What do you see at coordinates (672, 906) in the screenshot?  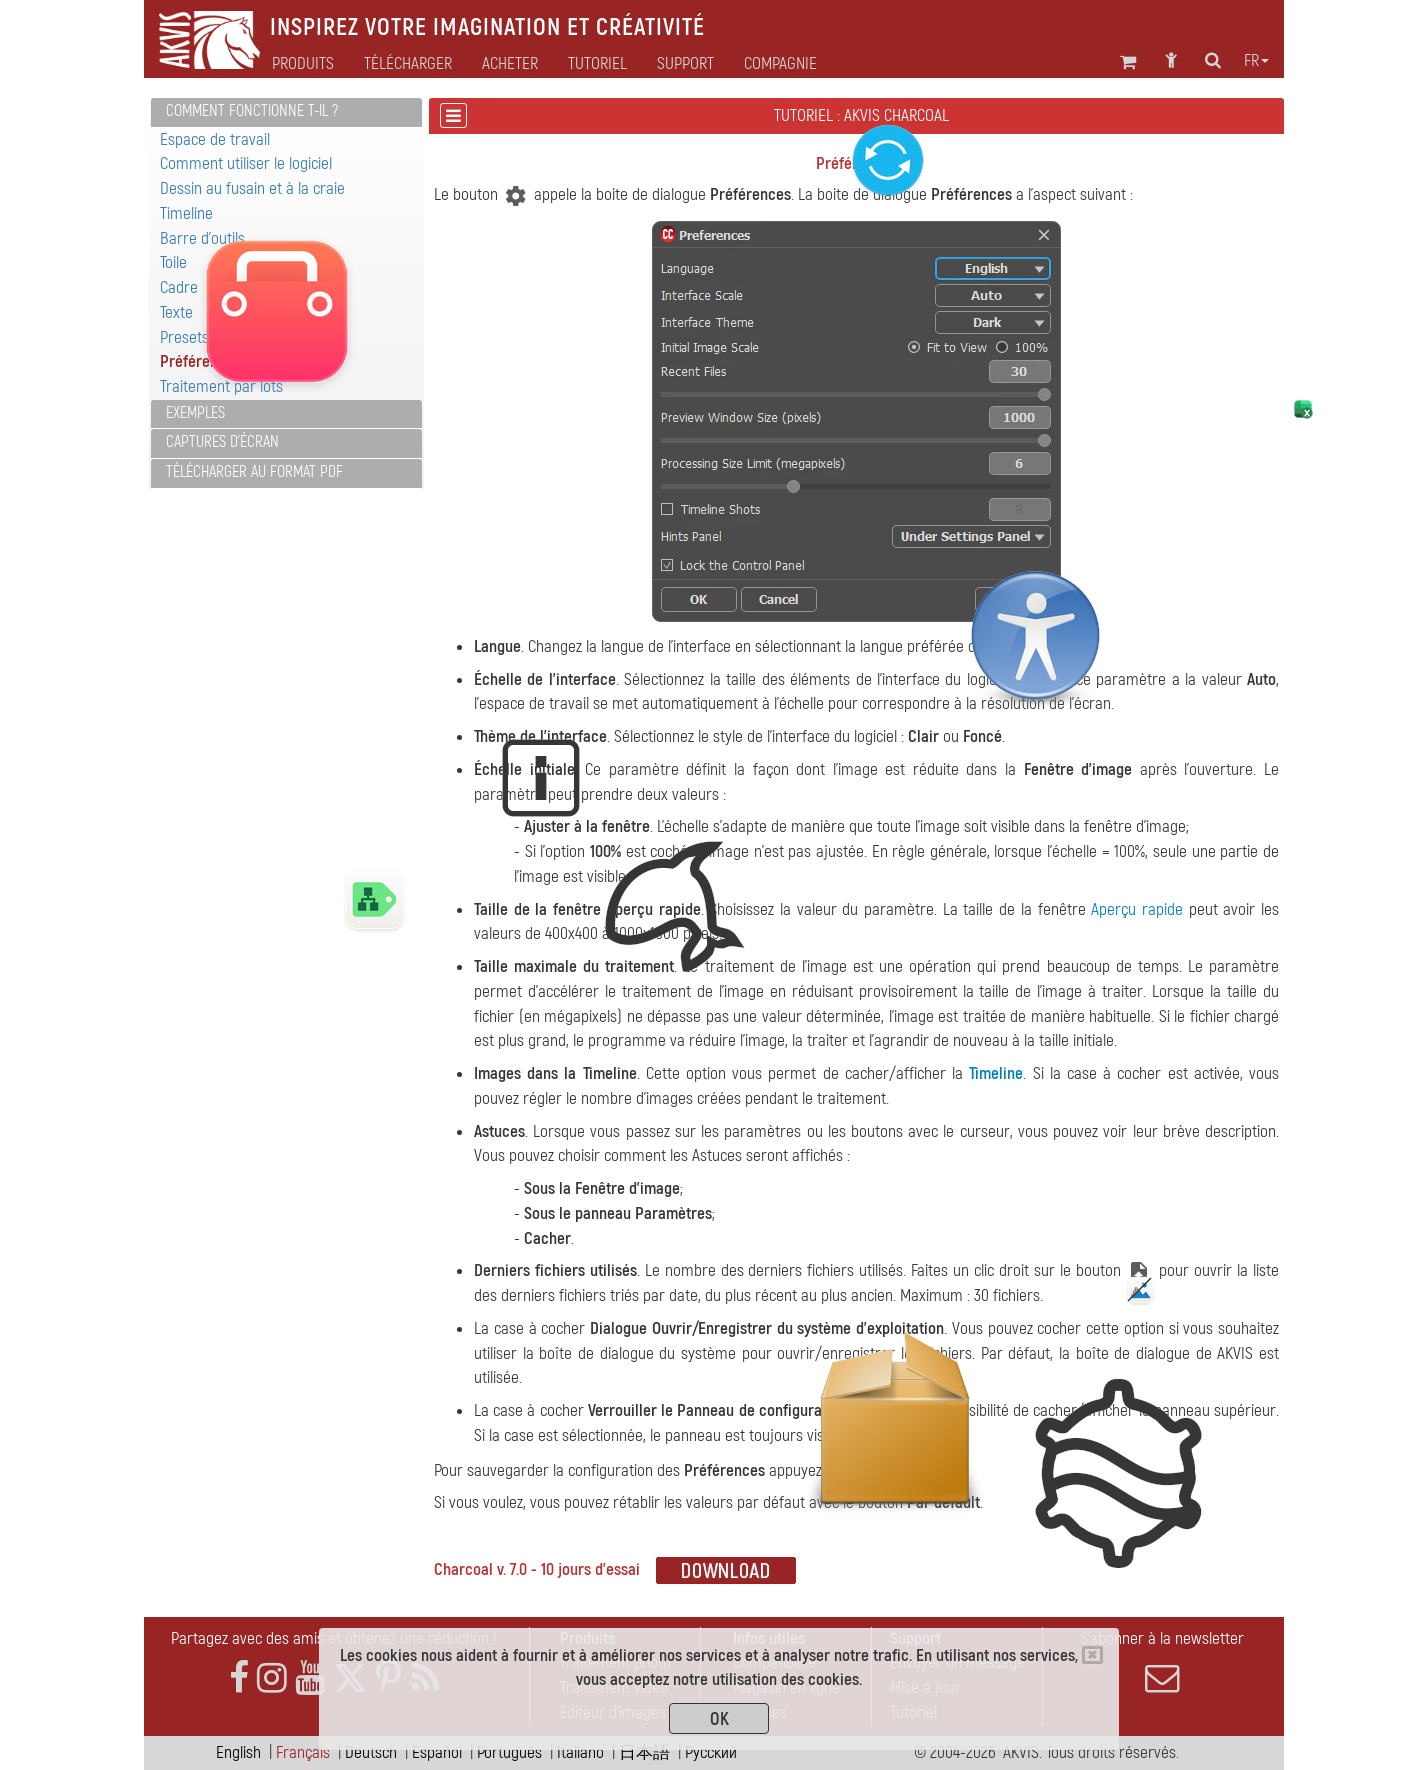 I see `launch orca screen reader application` at bounding box center [672, 906].